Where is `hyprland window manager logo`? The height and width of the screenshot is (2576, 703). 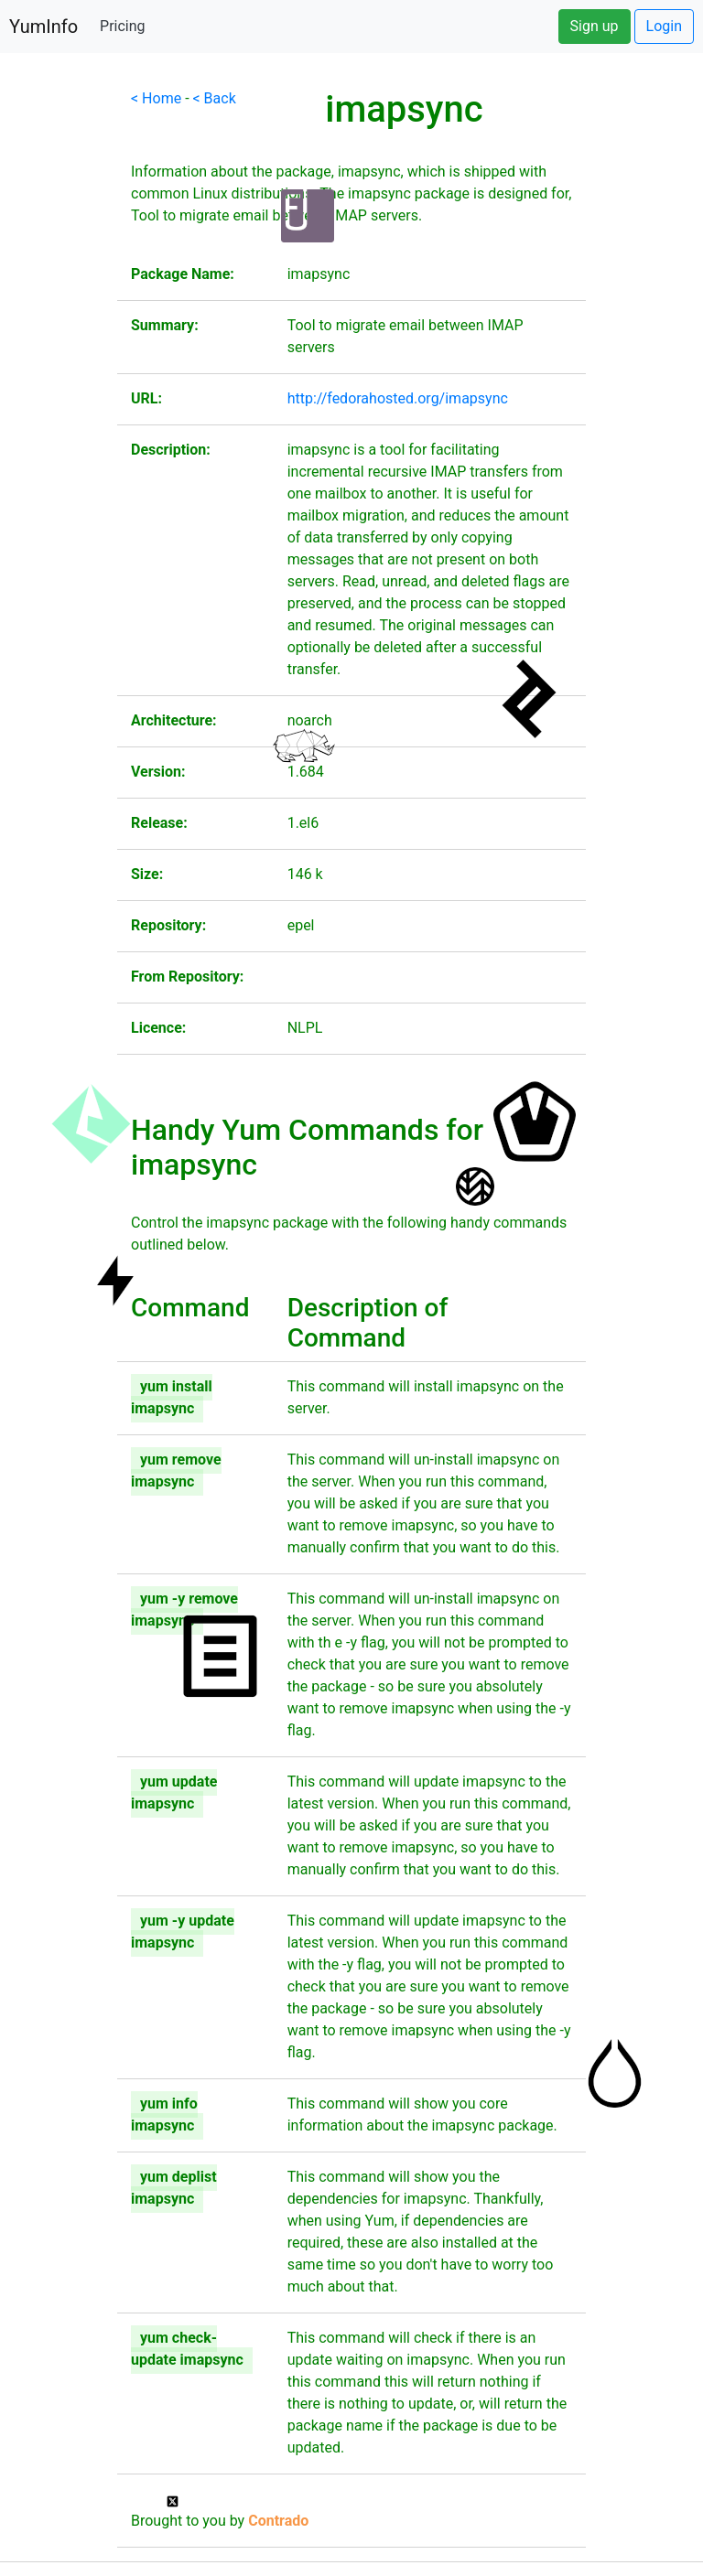 hyprland window manager logo is located at coordinates (614, 2073).